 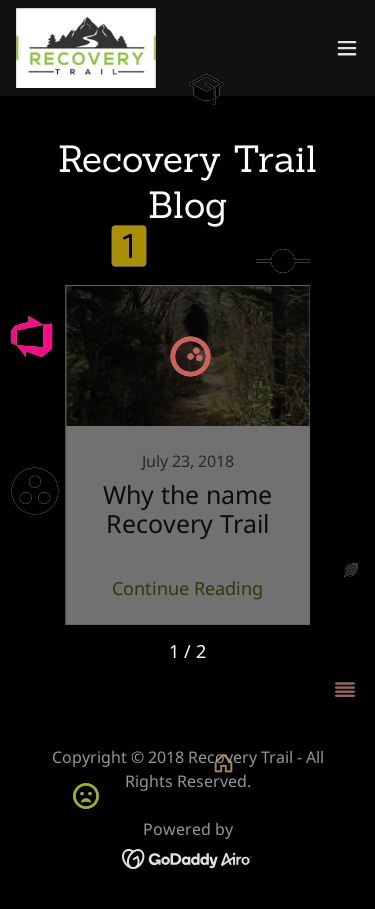 What do you see at coordinates (86, 796) in the screenshot?
I see `indicates negative feedback or dissatisfaction` at bounding box center [86, 796].